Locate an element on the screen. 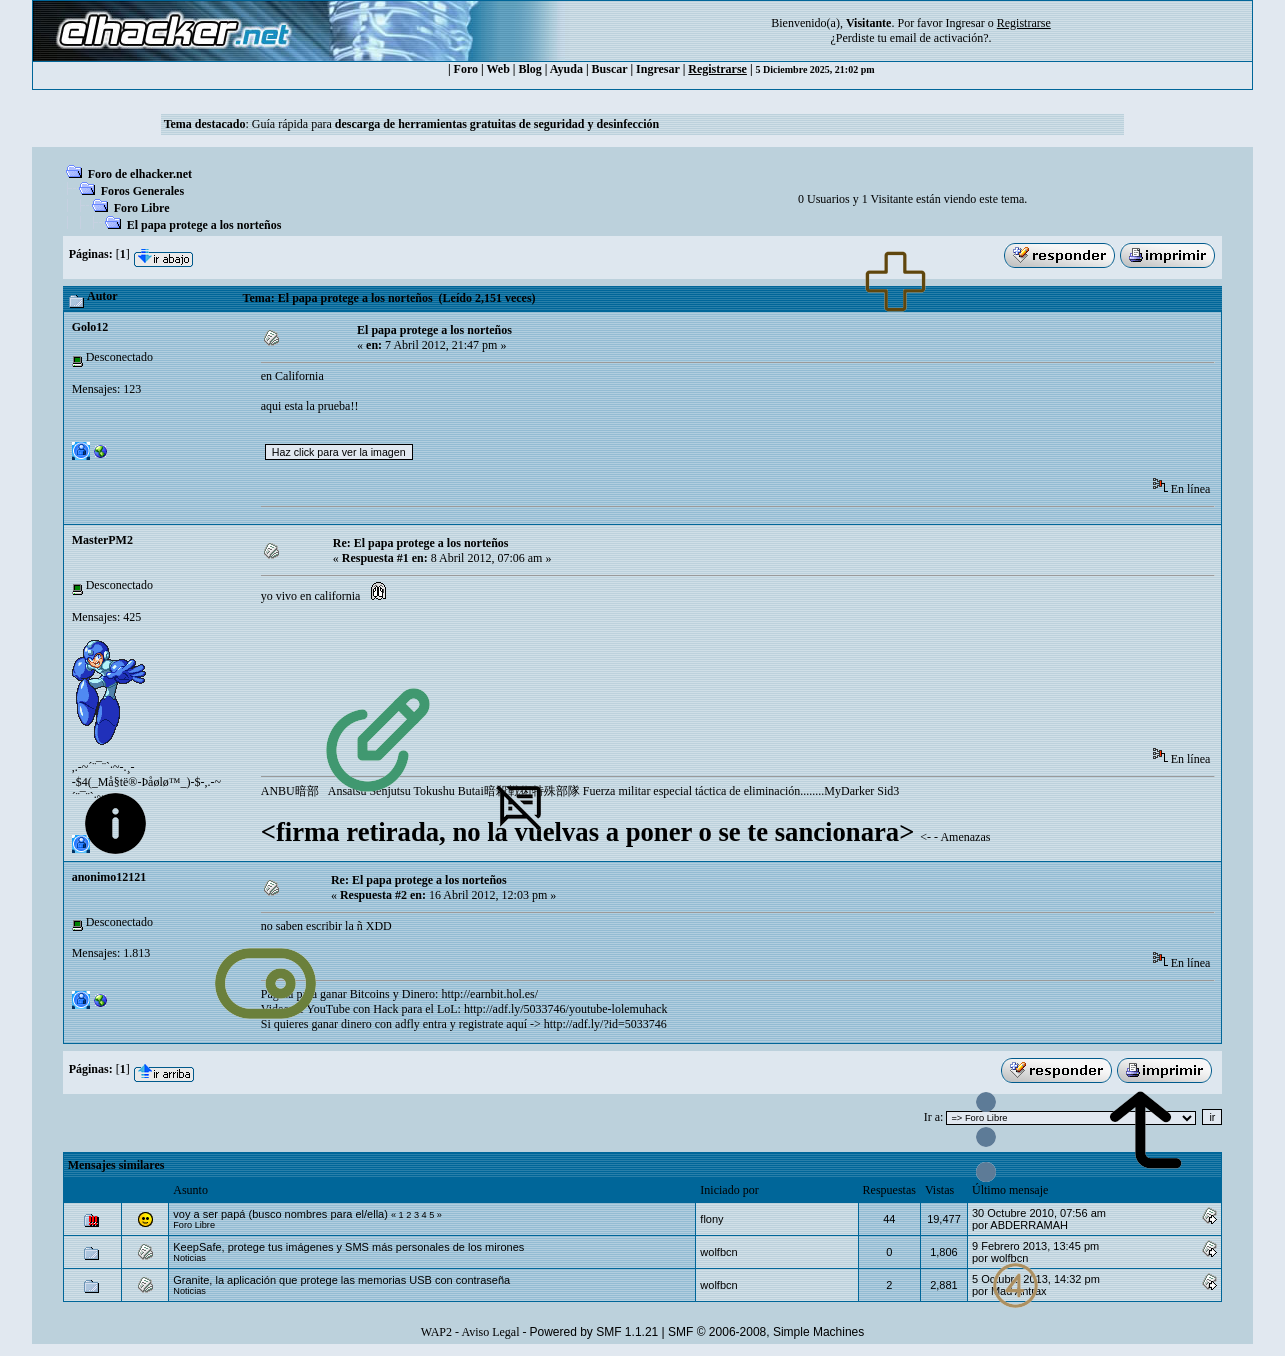 The height and width of the screenshot is (1356, 1285). edit your profile or settings is located at coordinates (378, 740).